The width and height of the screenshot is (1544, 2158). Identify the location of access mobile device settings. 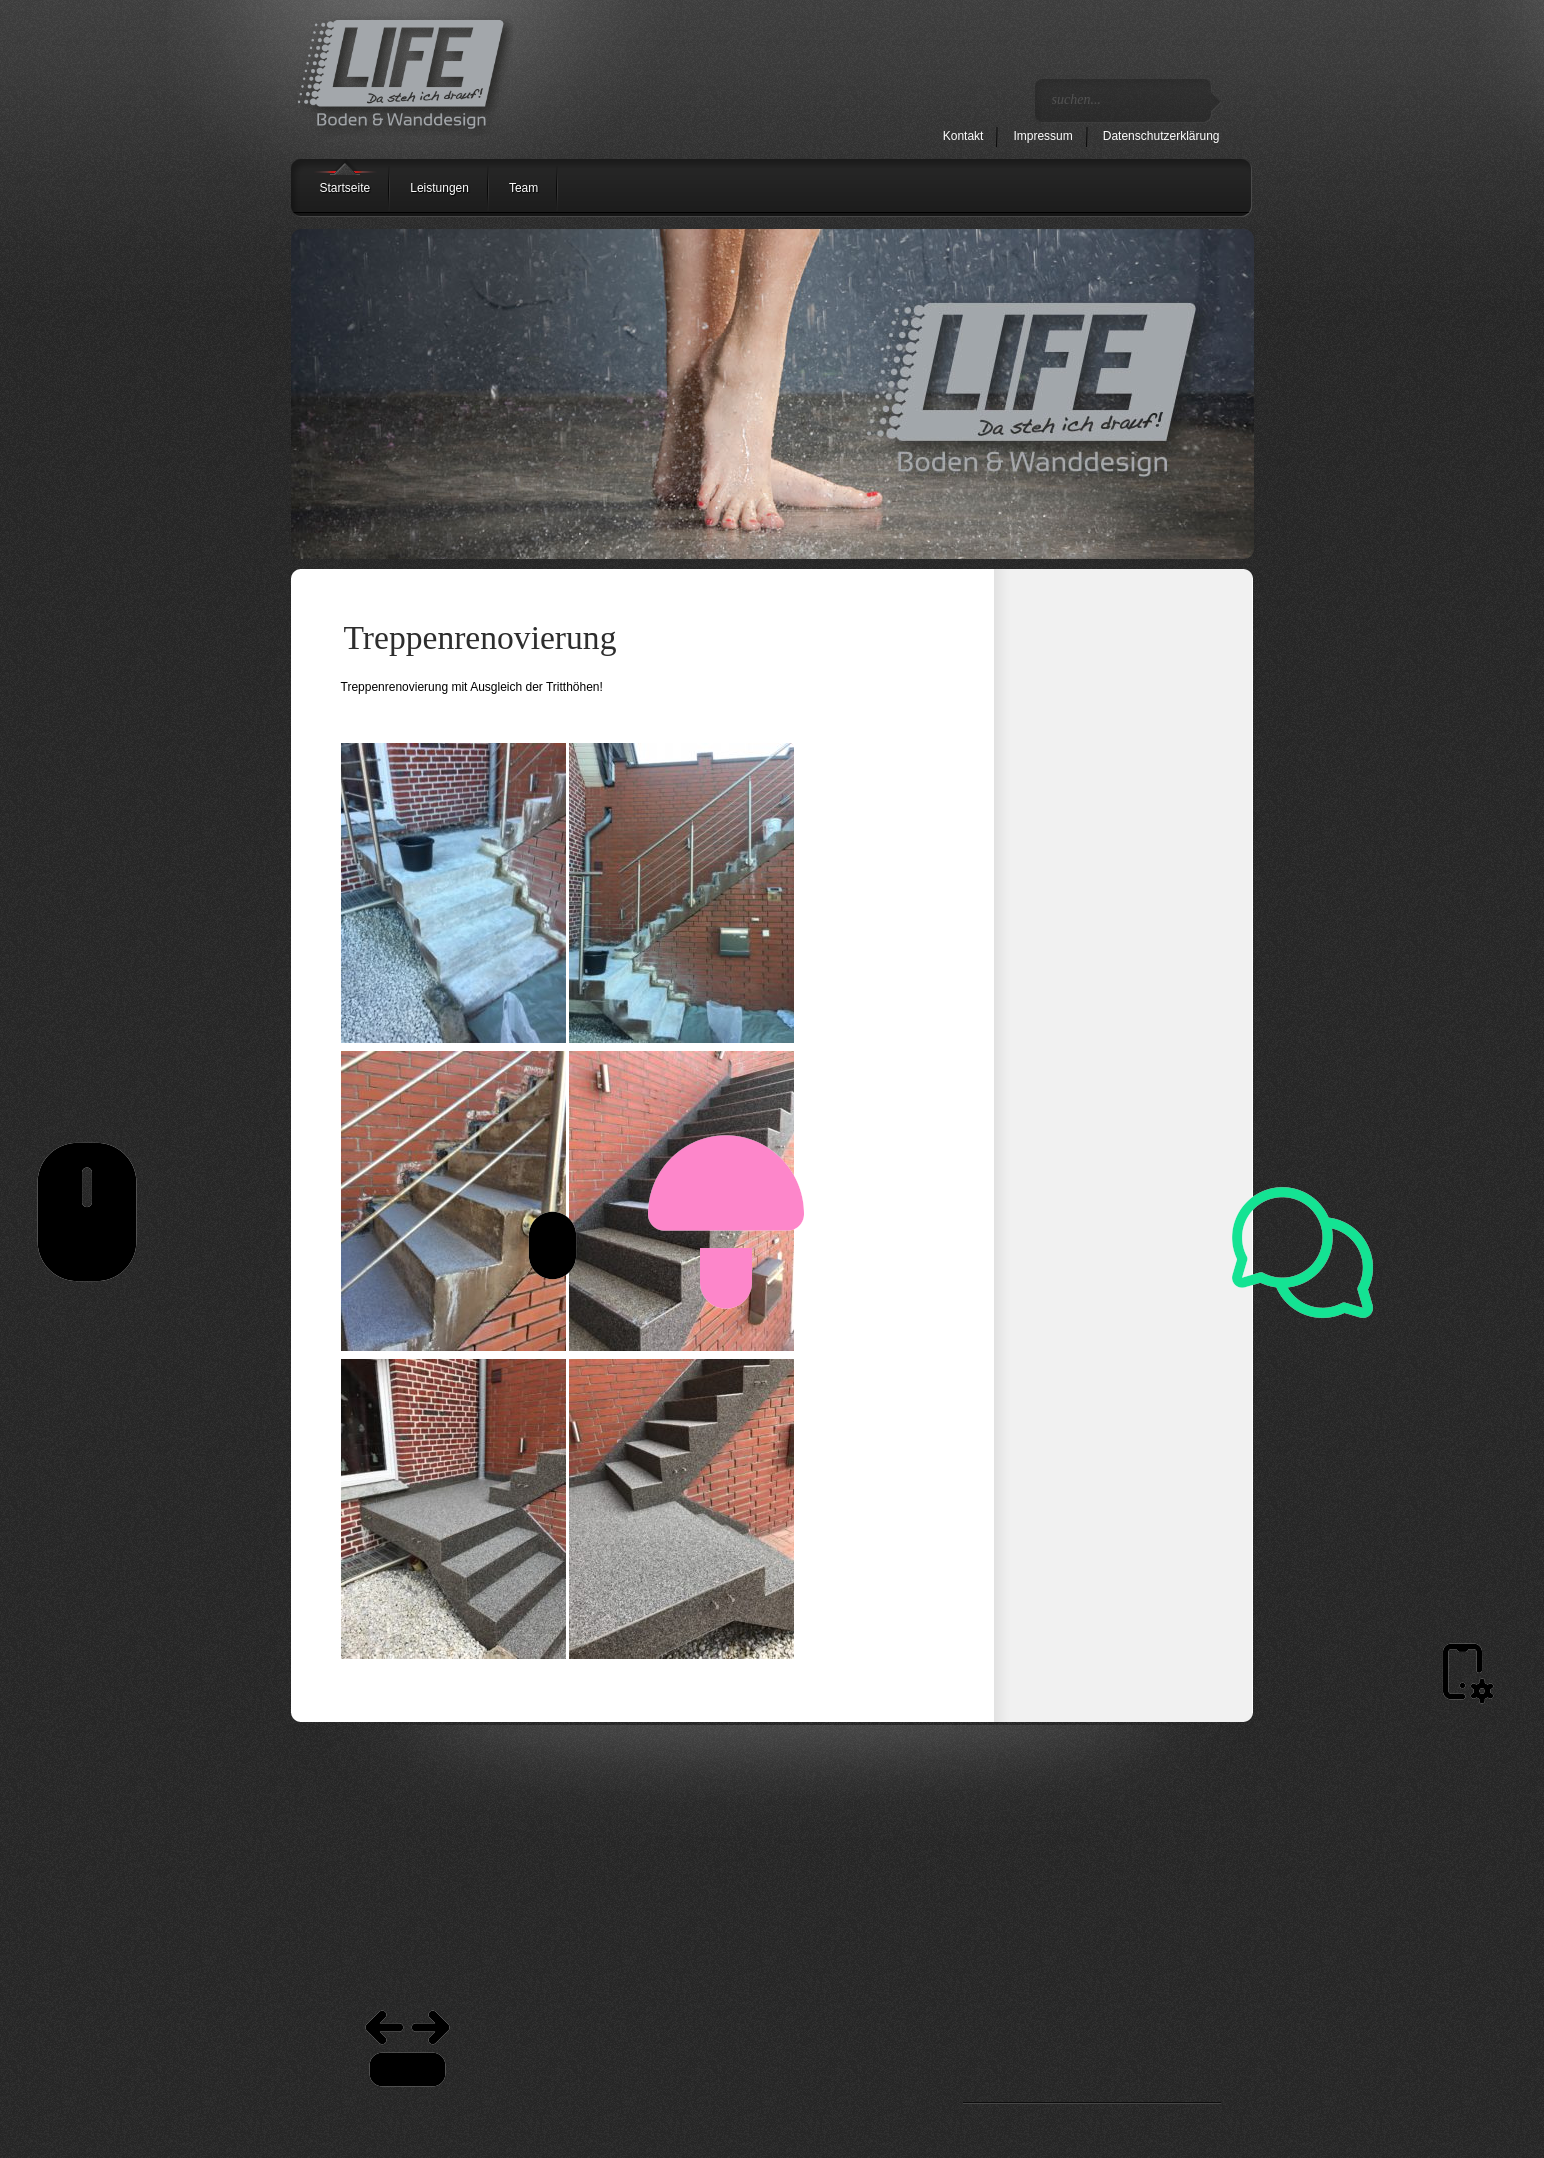
(1462, 1671).